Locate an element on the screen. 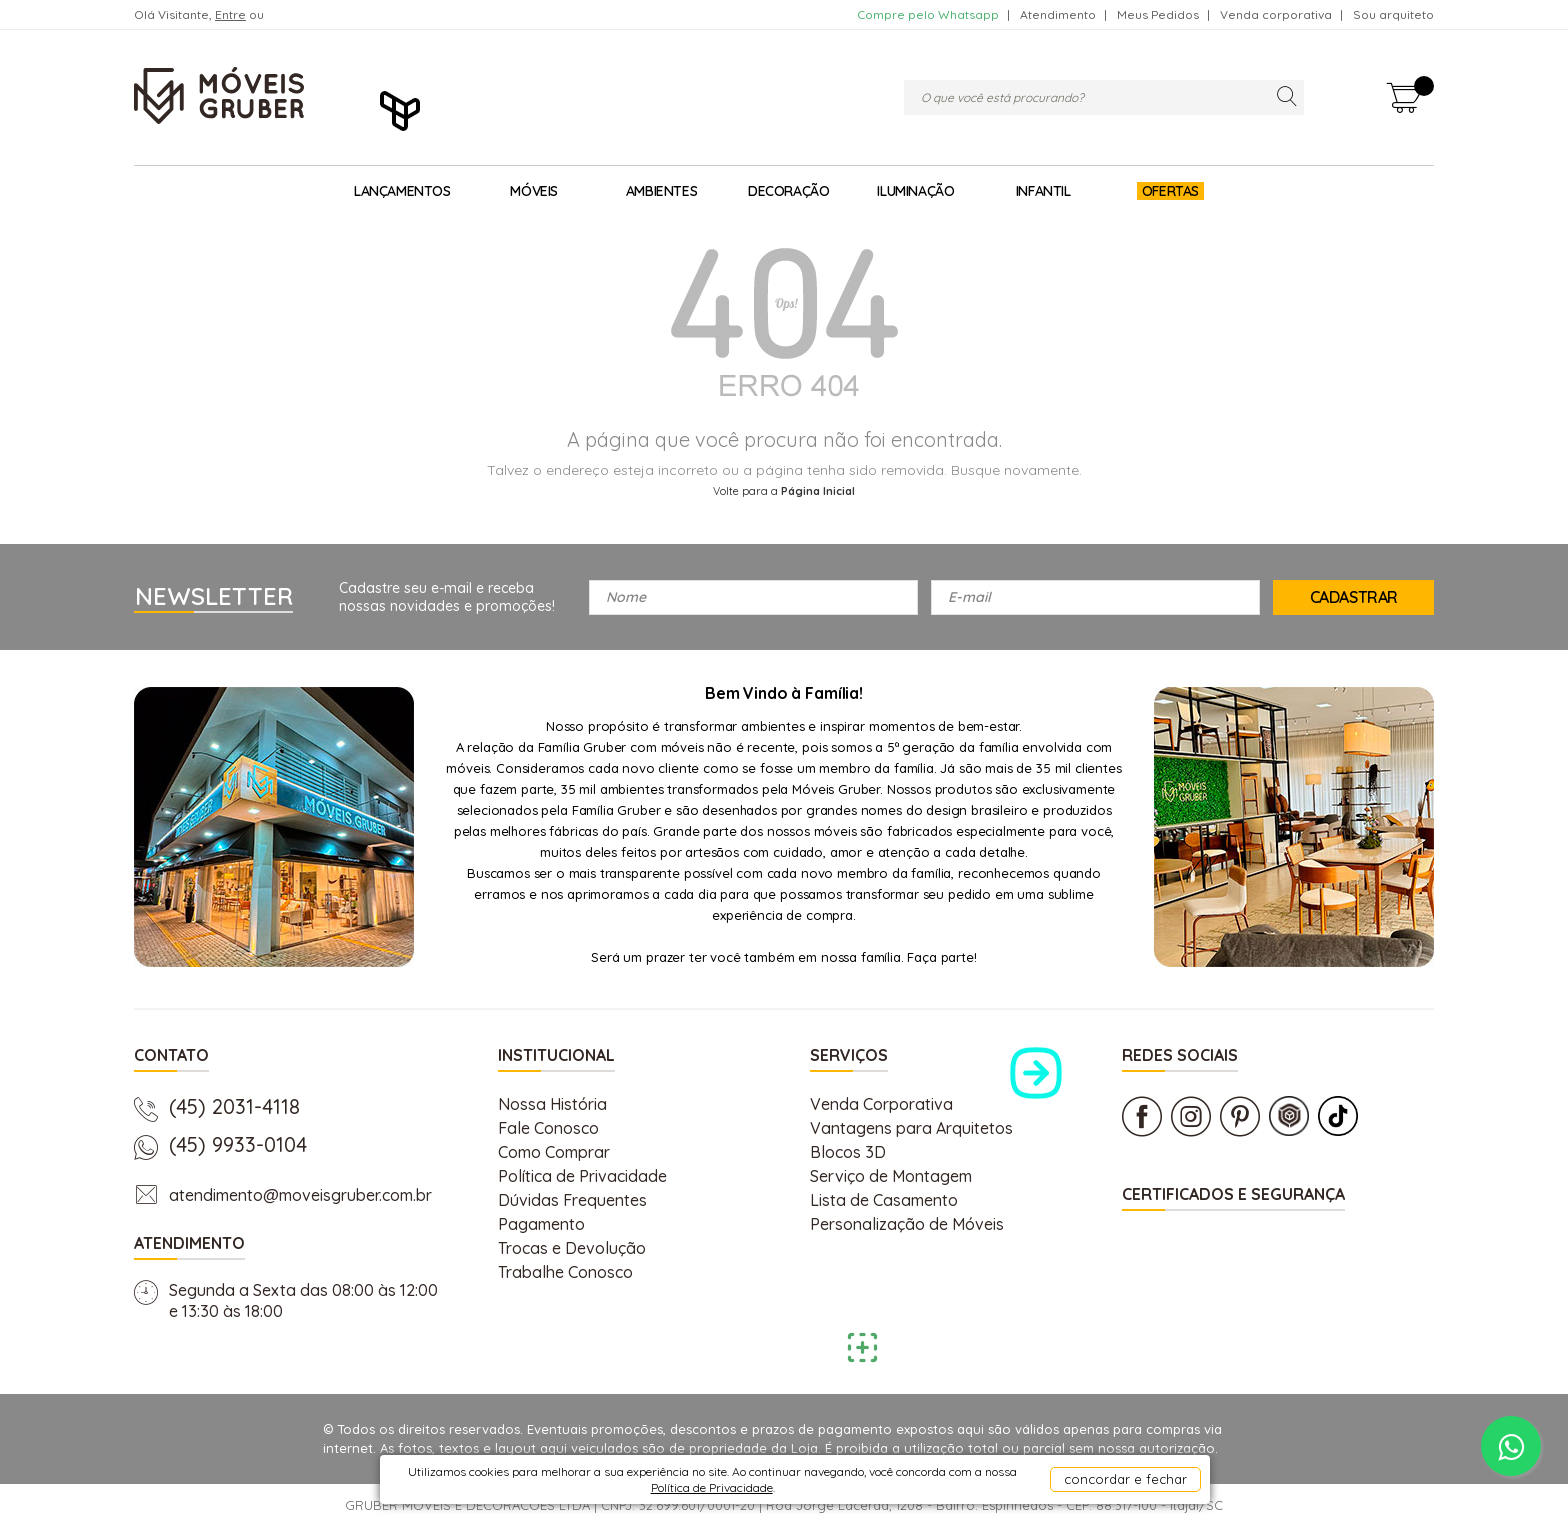  add a new section to the document is located at coordinates (862, 1347).